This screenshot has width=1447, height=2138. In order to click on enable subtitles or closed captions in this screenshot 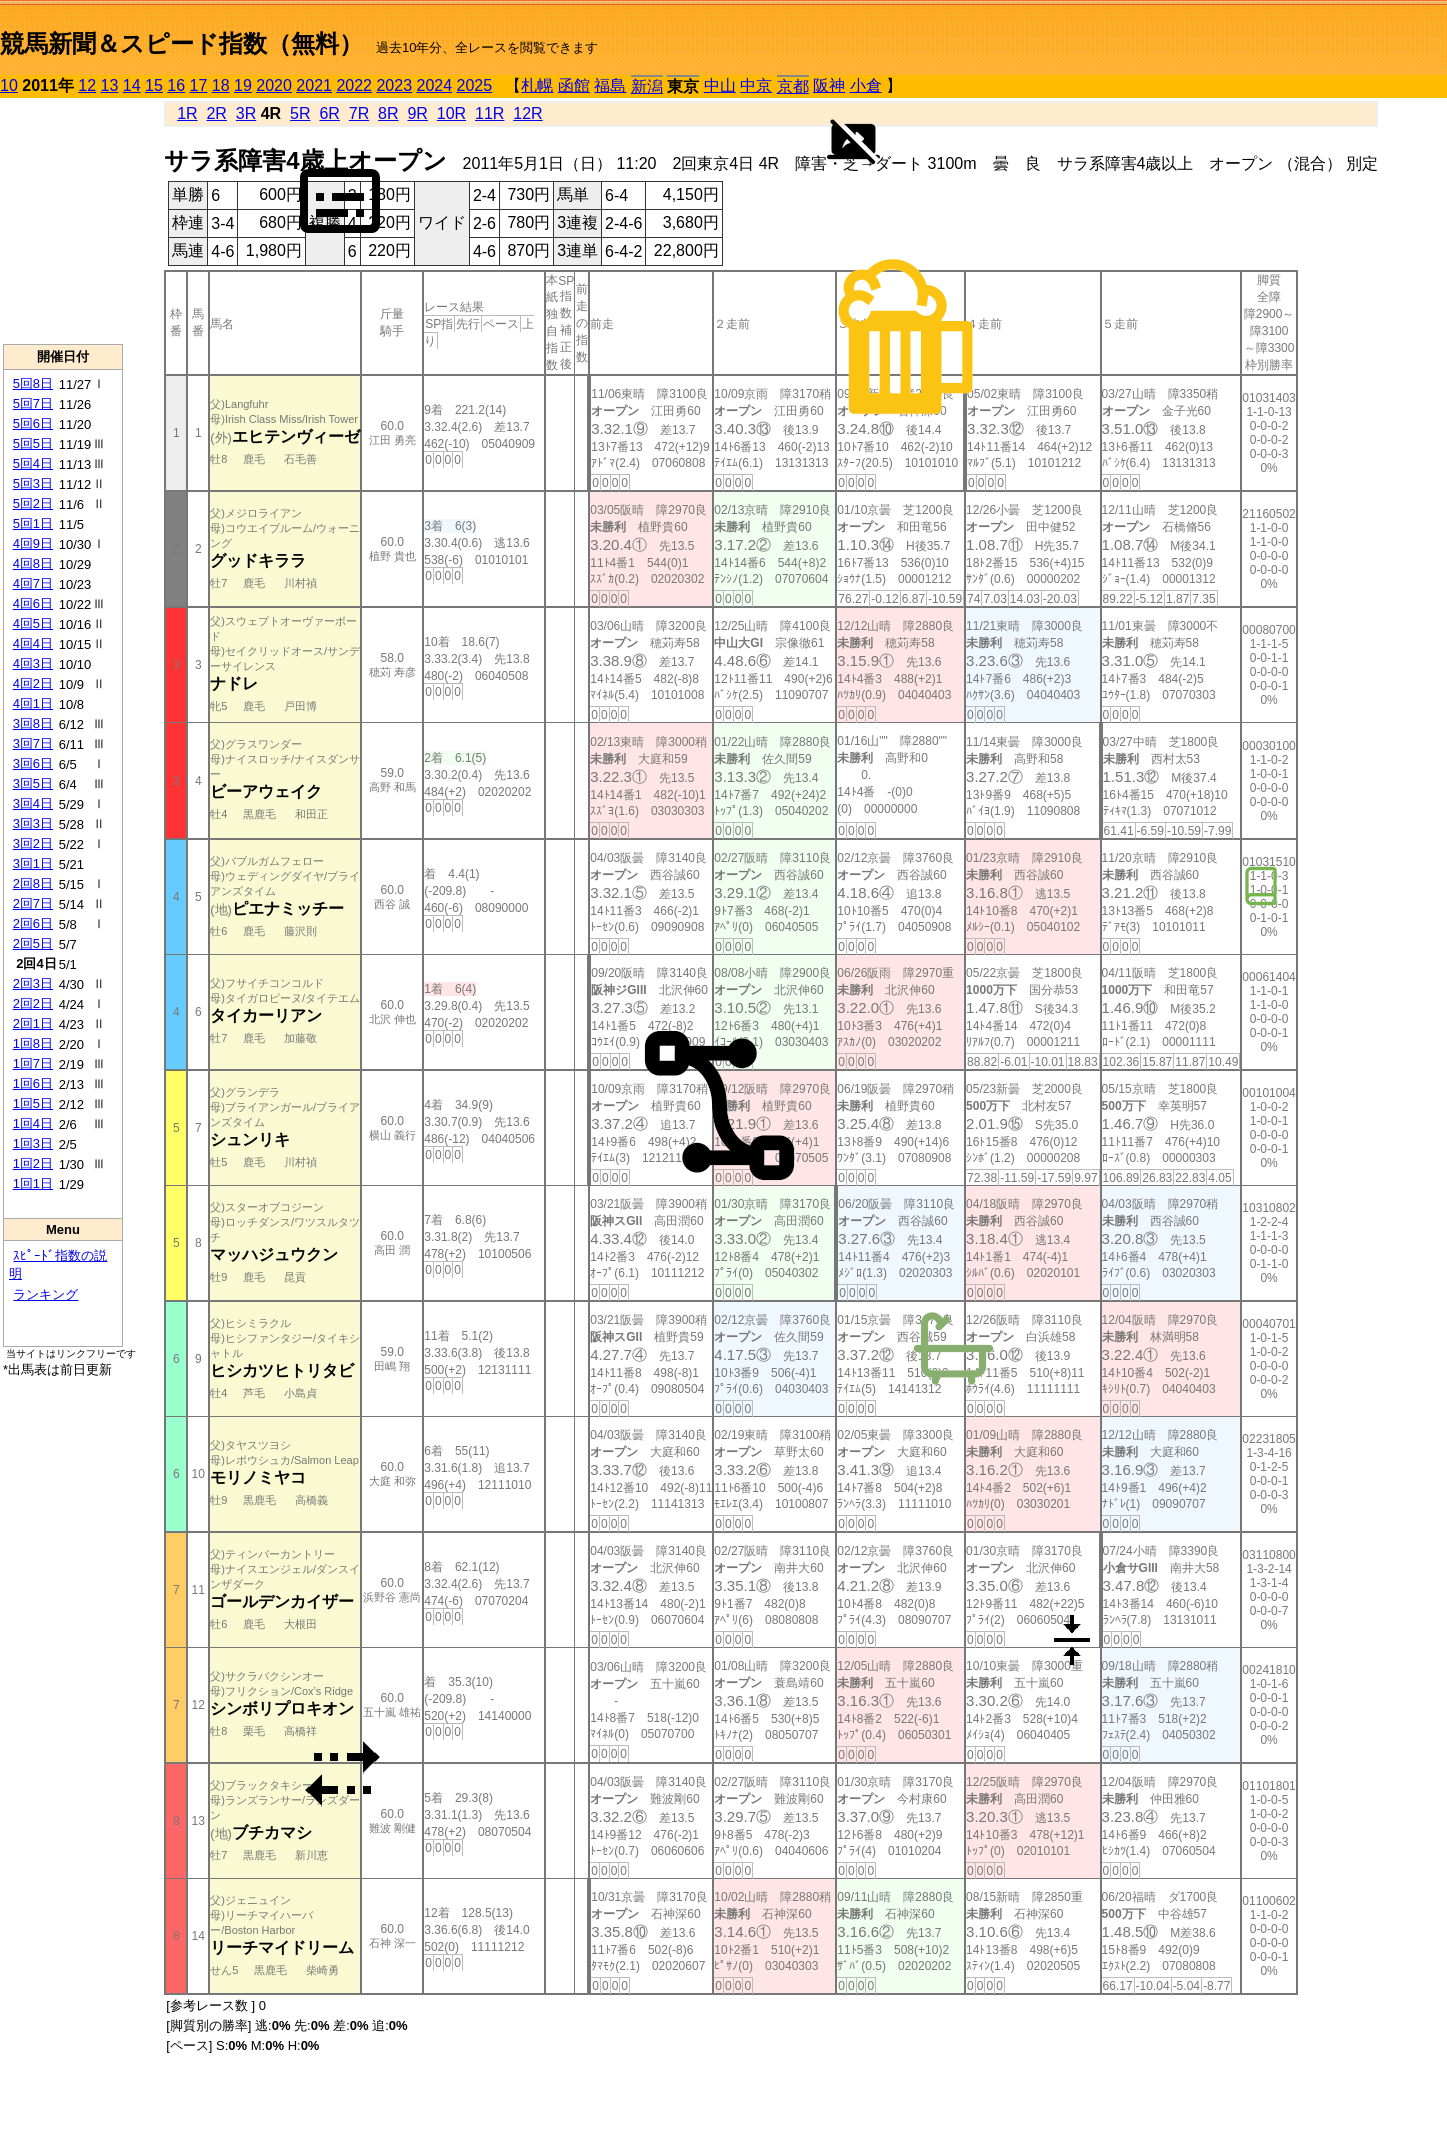, I will do `click(340, 201)`.